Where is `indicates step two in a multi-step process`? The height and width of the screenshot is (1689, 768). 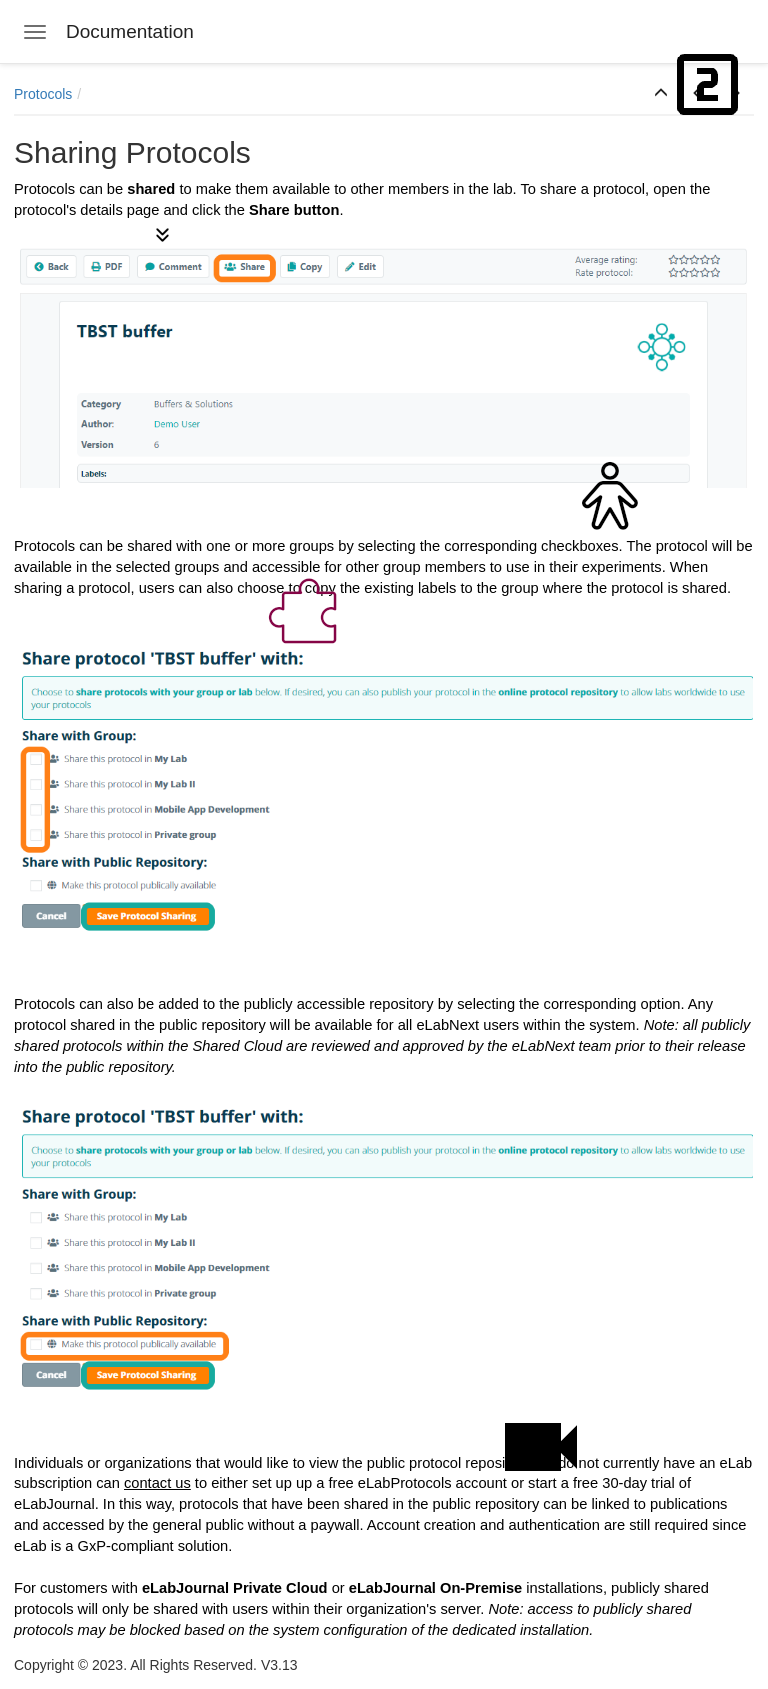
indicates step two in a multi-step process is located at coordinates (707, 84).